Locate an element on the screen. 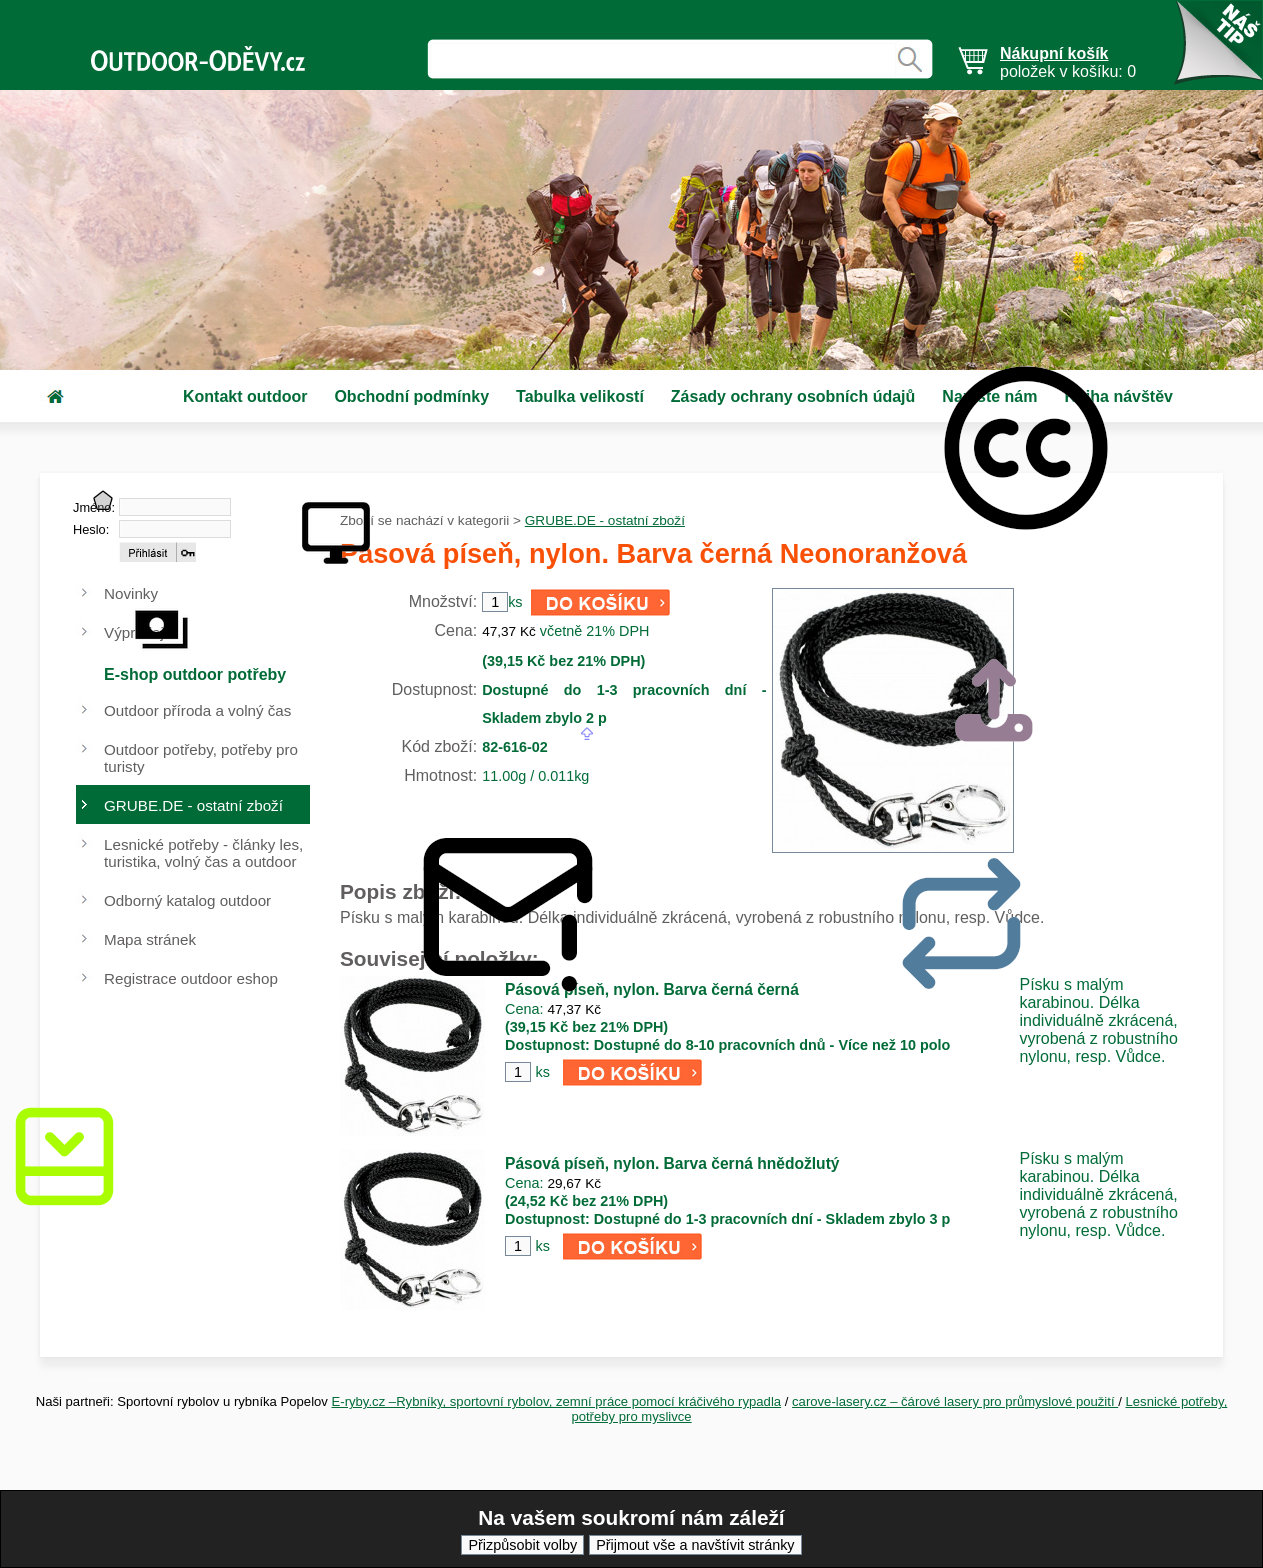  access payment methods is located at coordinates (161, 629).